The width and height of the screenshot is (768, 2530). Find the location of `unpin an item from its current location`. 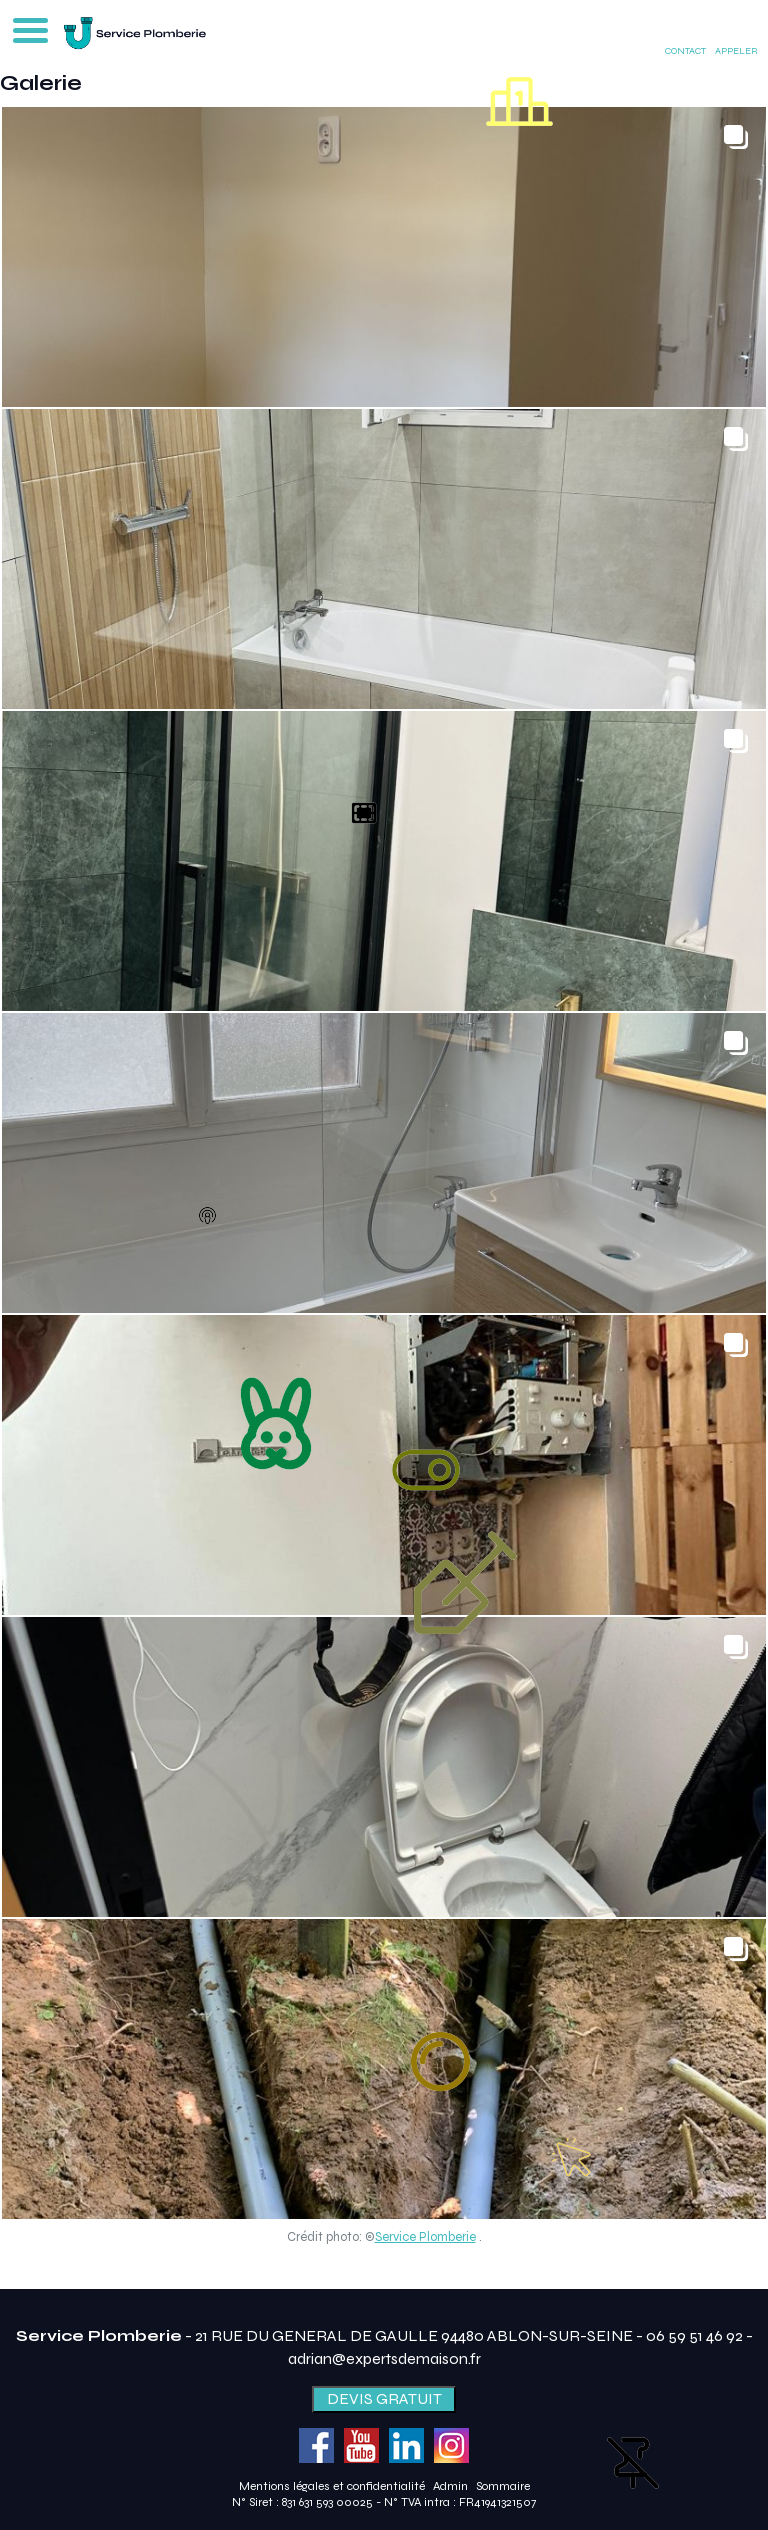

unpin an item from its current location is located at coordinates (633, 2463).